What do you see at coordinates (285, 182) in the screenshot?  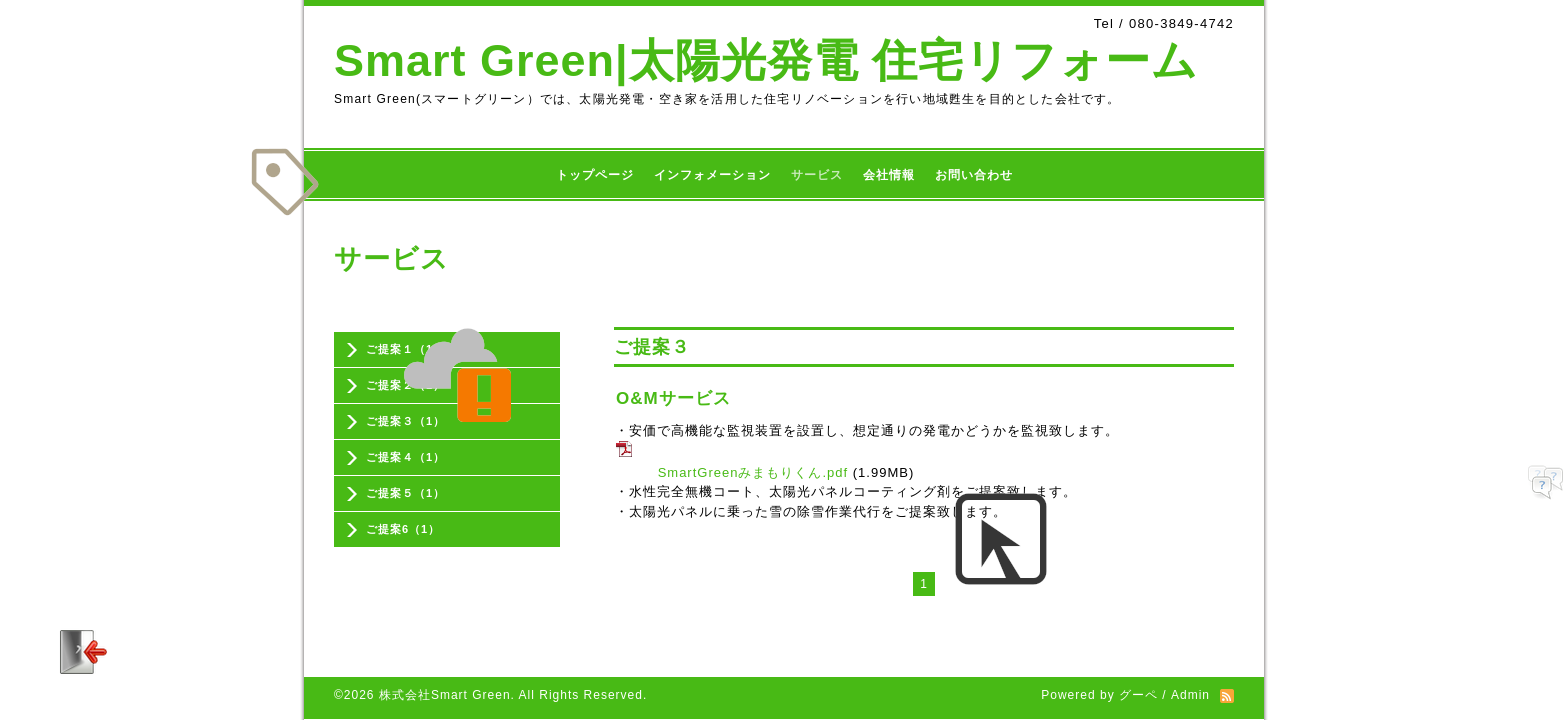 I see `add or edit tags for music tracks` at bounding box center [285, 182].